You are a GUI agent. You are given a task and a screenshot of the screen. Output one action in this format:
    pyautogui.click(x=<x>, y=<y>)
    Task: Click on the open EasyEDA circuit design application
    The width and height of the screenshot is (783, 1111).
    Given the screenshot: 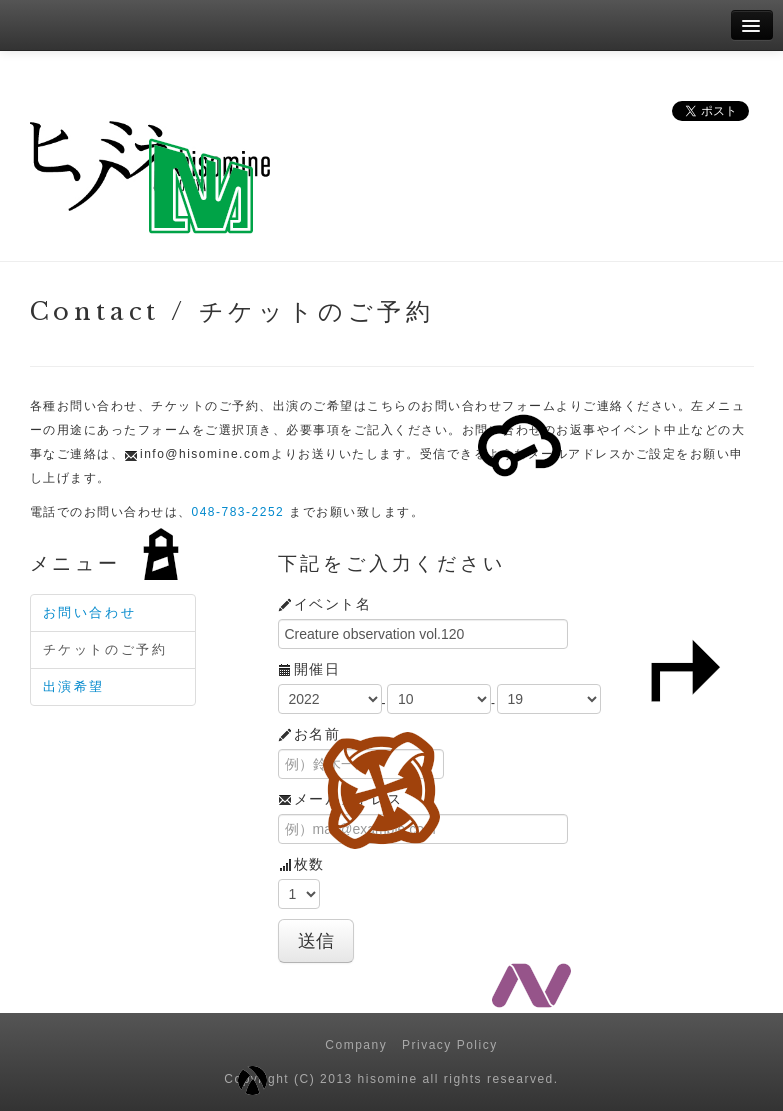 What is the action you would take?
    pyautogui.click(x=519, y=445)
    